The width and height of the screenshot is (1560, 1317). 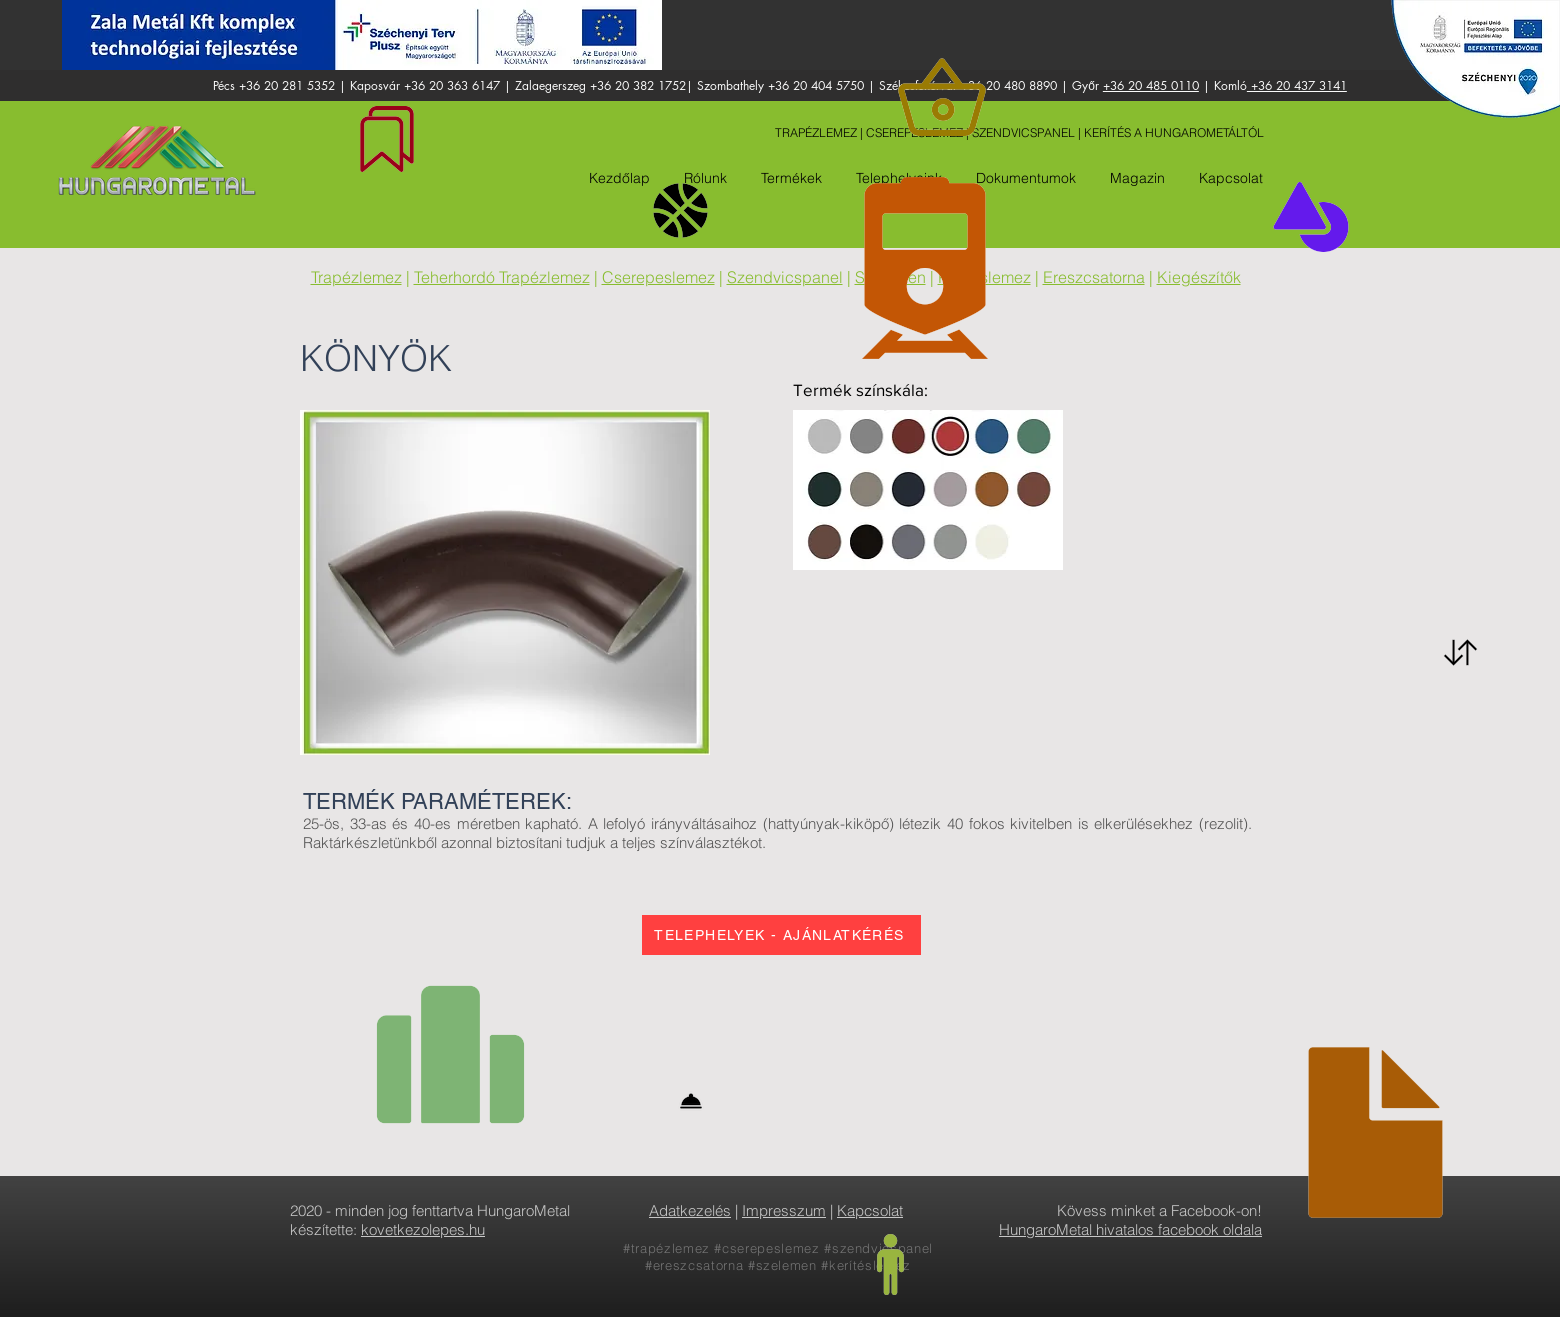 I want to click on view train schedules or rail services, so click(x=925, y=268).